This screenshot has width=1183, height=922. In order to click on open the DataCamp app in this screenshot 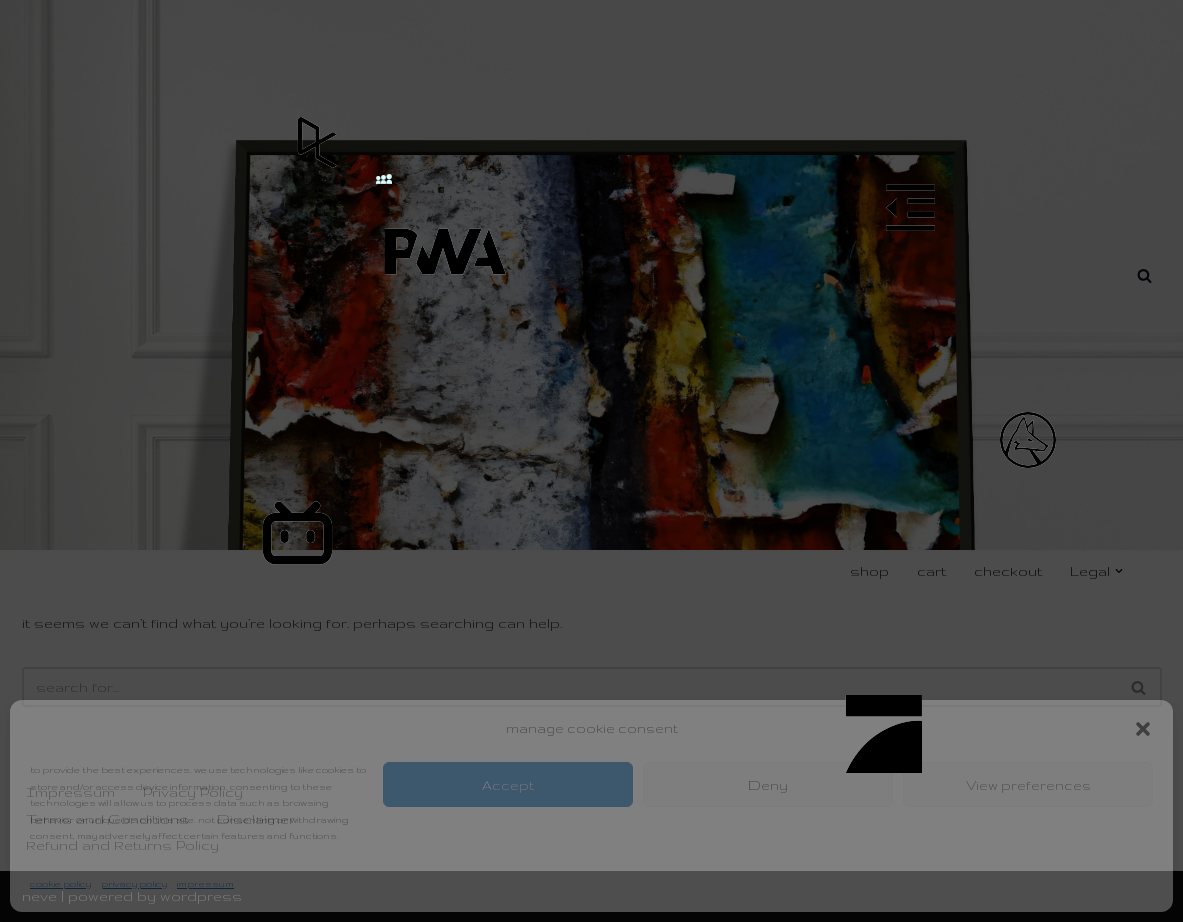, I will do `click(317, 142)`.